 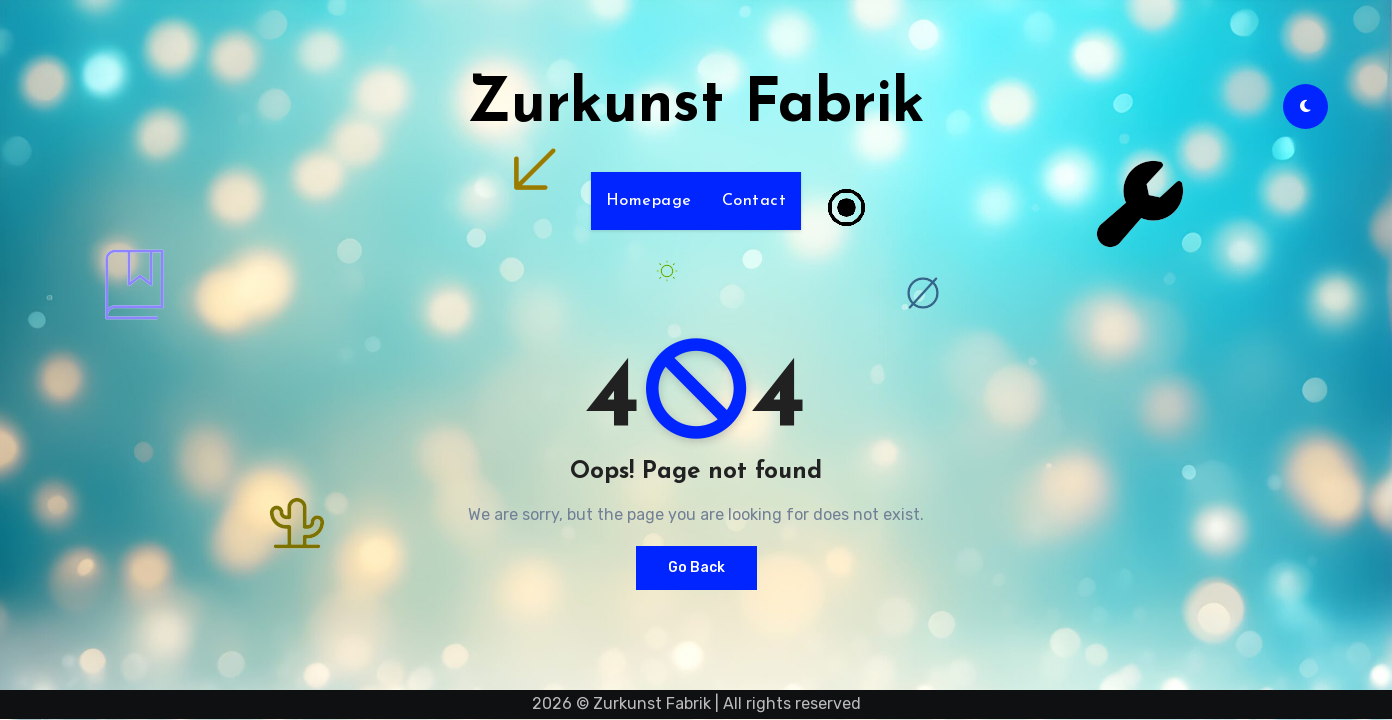 What do you see at coordinates (667, 271) in the screenshot?
I see `reduce screen brightness` at bounding box center [667, 271].